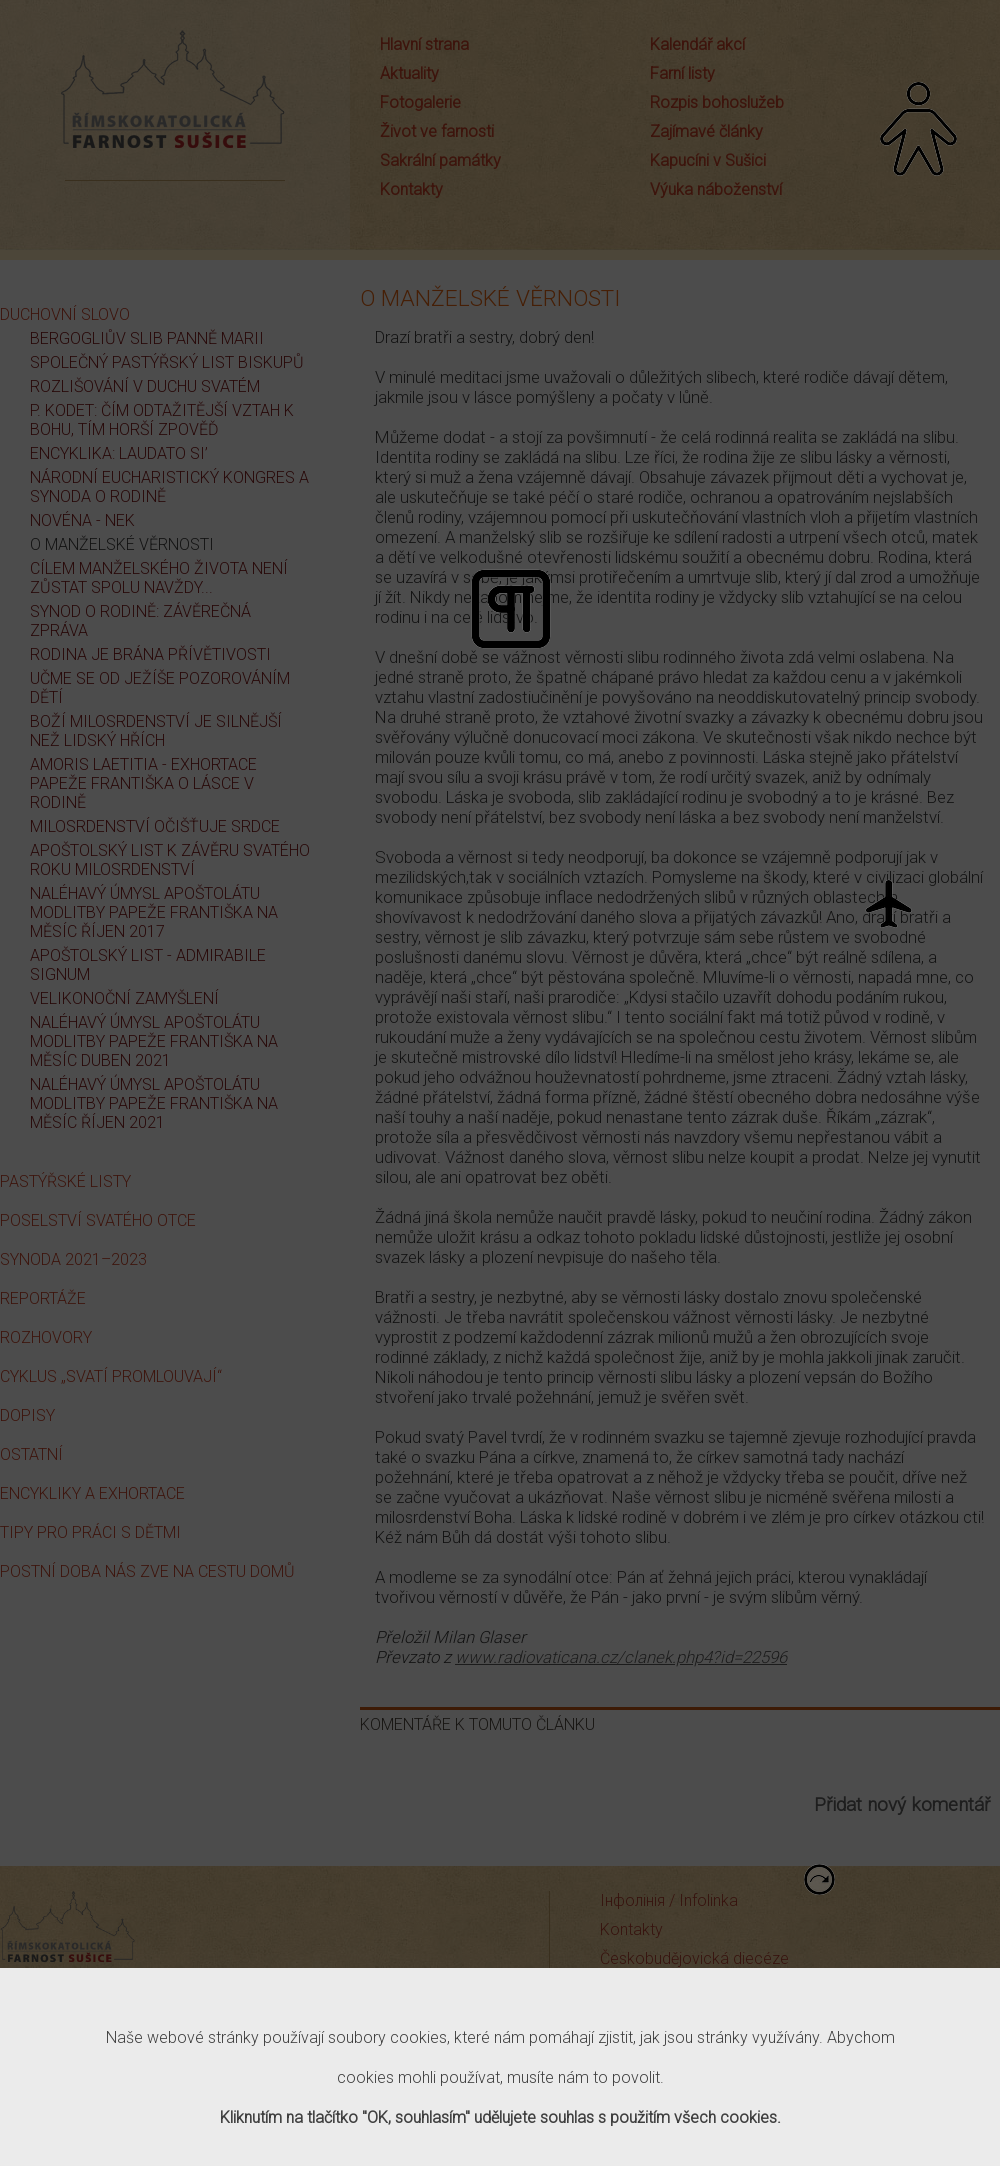 The width and height of the screenshot is (1000, 2166). I want to click on view your profile, so click(918, 130).